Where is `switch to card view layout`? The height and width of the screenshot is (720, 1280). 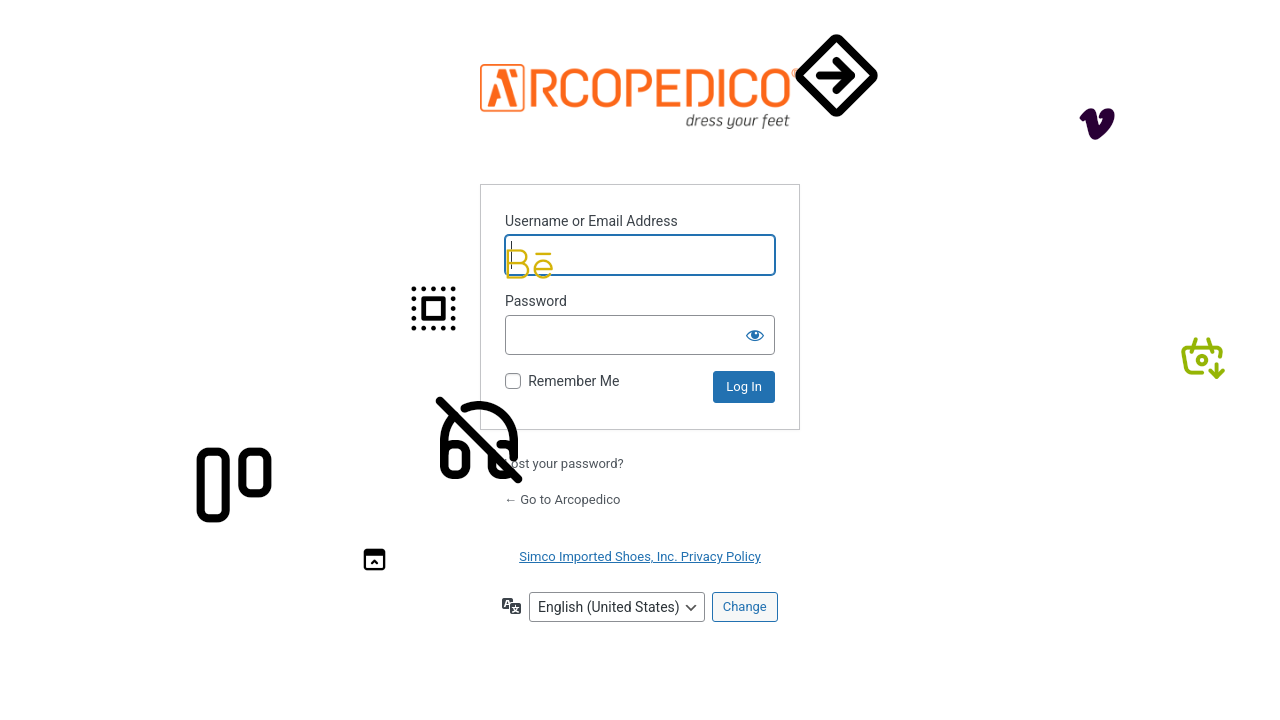
switch to card view layout is located at coordinates (234, 485).